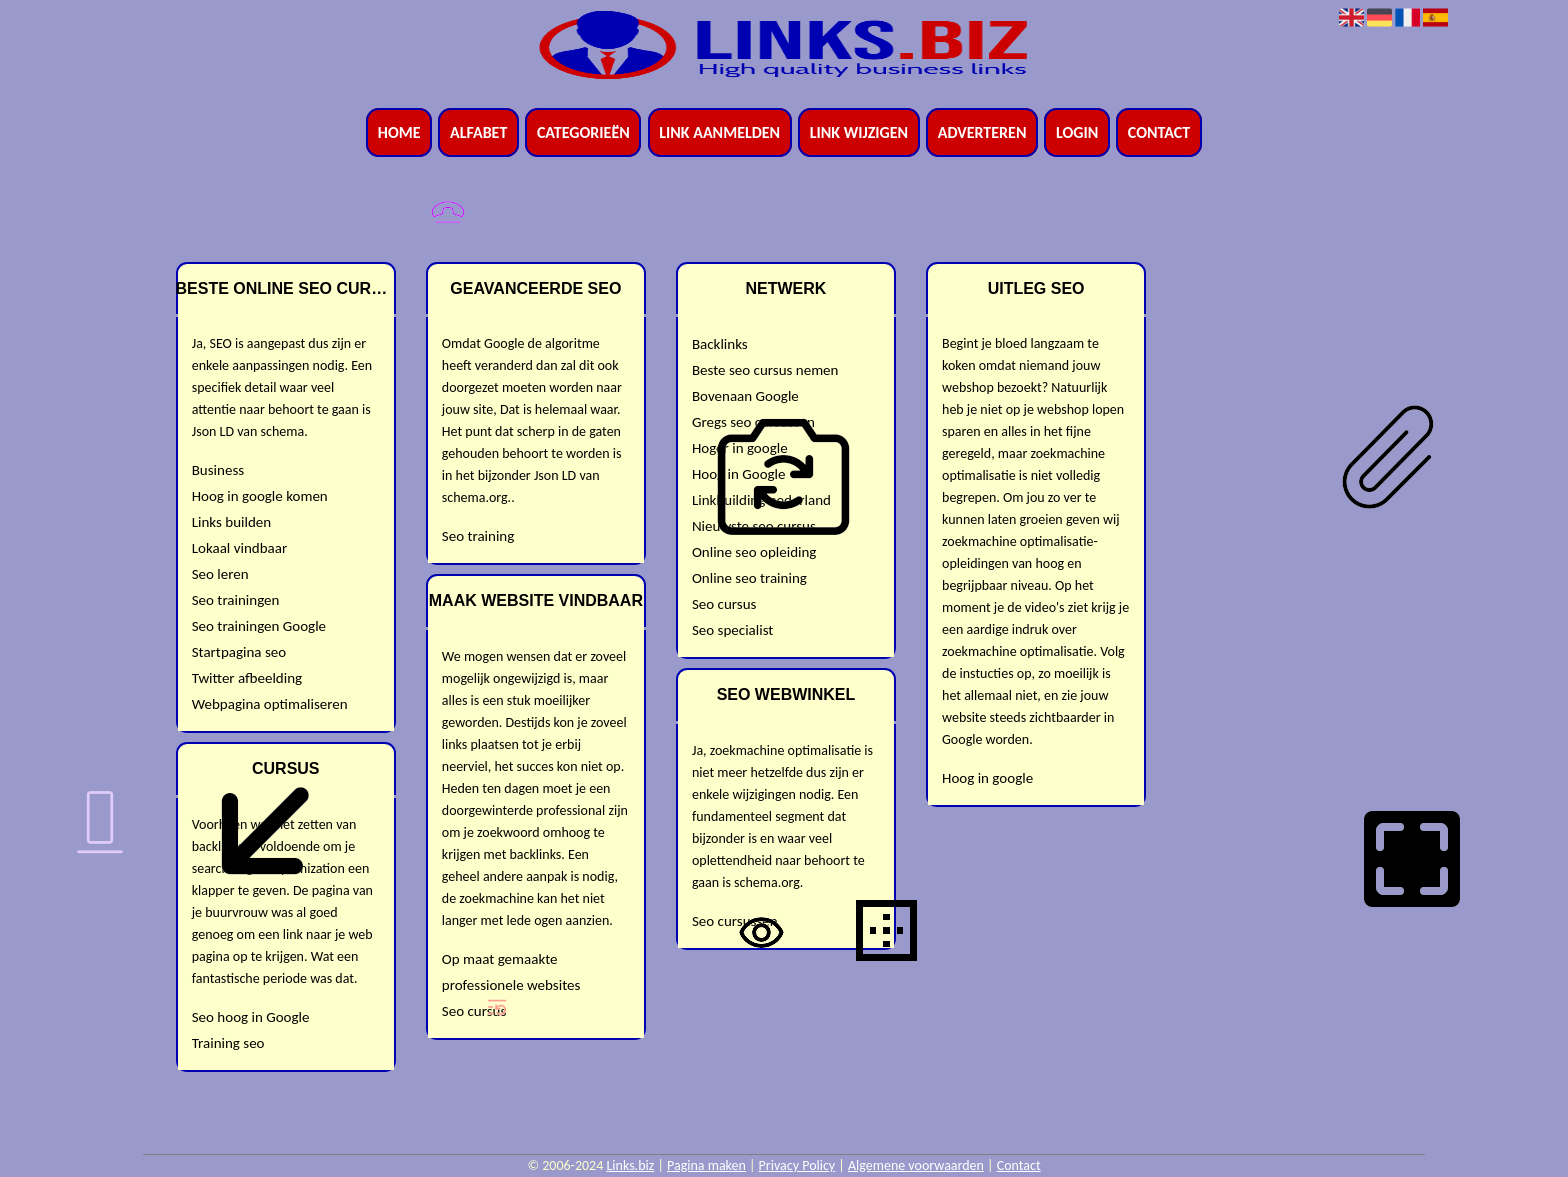  What do you see at coordinates (1412, 859) in the screenshot?
I see `select or crop an area` at bounding box center [1412, 859].